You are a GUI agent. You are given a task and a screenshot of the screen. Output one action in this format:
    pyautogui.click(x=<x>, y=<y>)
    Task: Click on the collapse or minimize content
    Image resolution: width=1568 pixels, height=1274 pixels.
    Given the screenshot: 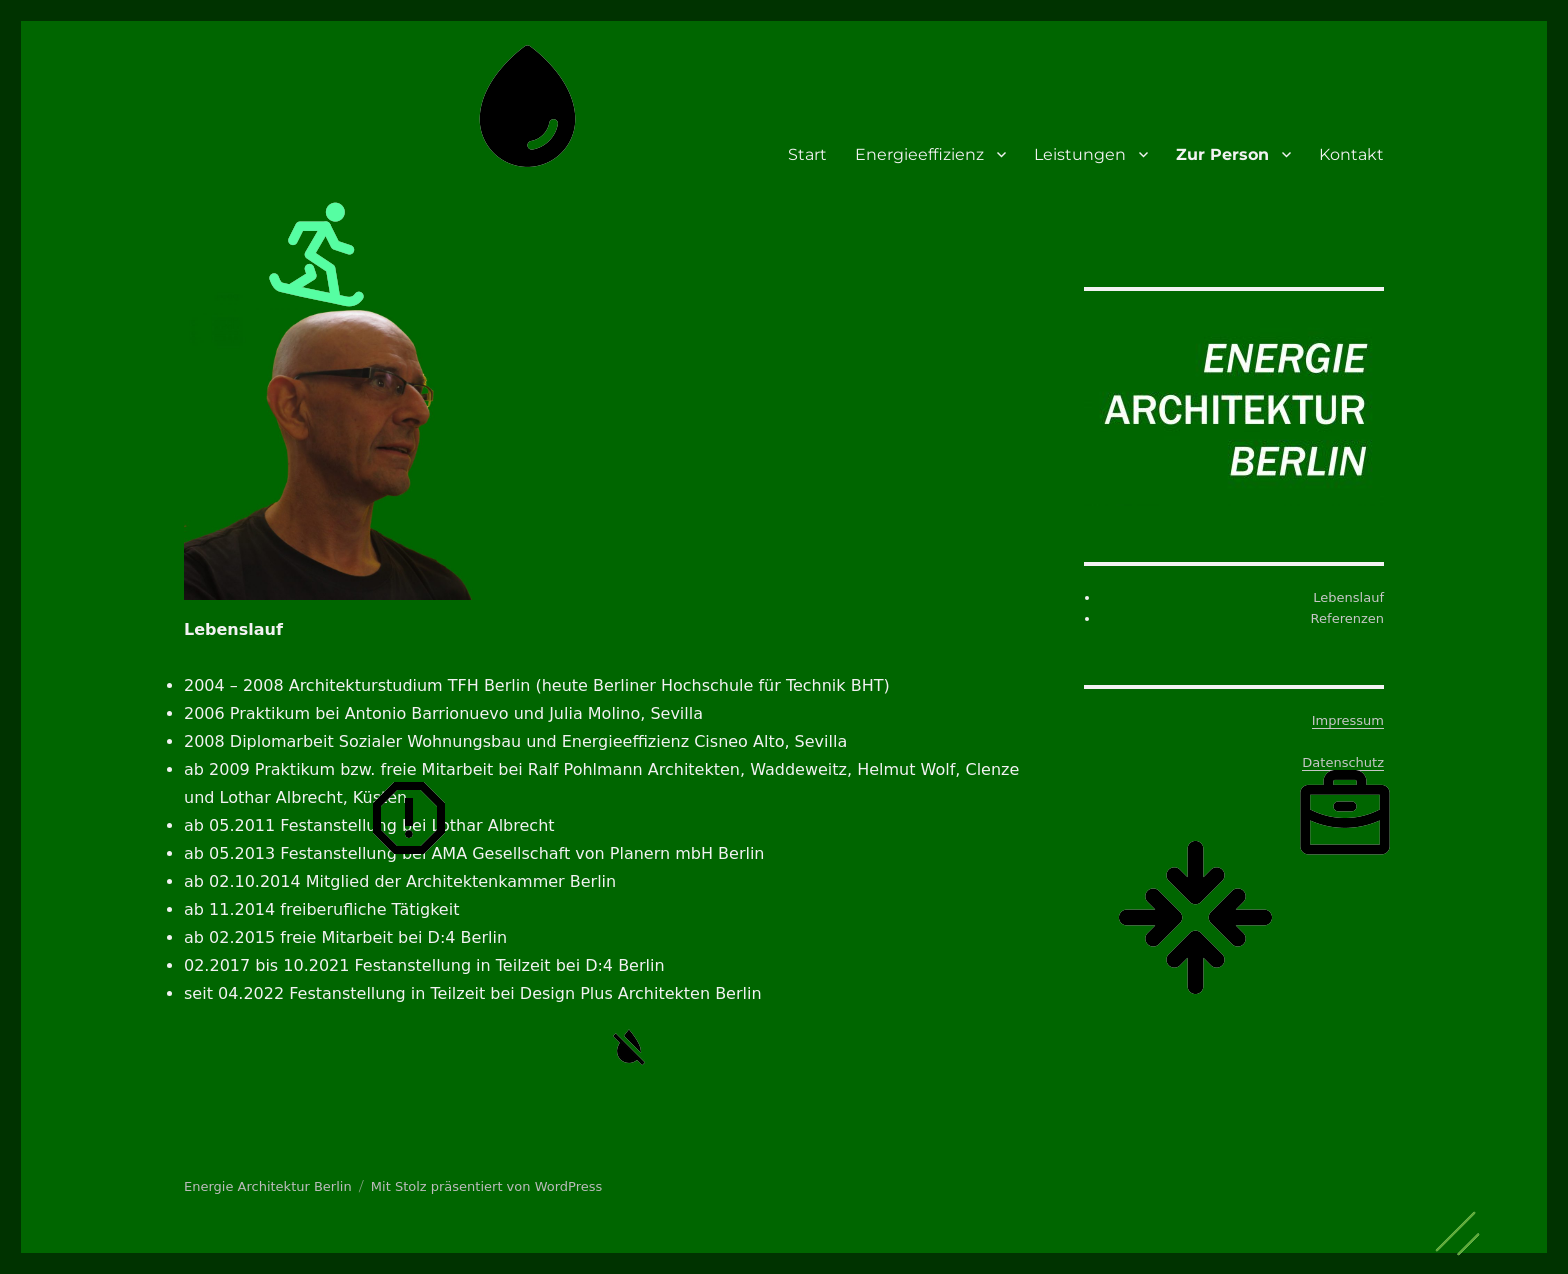 What is the action you would take?
    pyautogui.click(x=1195, y=917)
    